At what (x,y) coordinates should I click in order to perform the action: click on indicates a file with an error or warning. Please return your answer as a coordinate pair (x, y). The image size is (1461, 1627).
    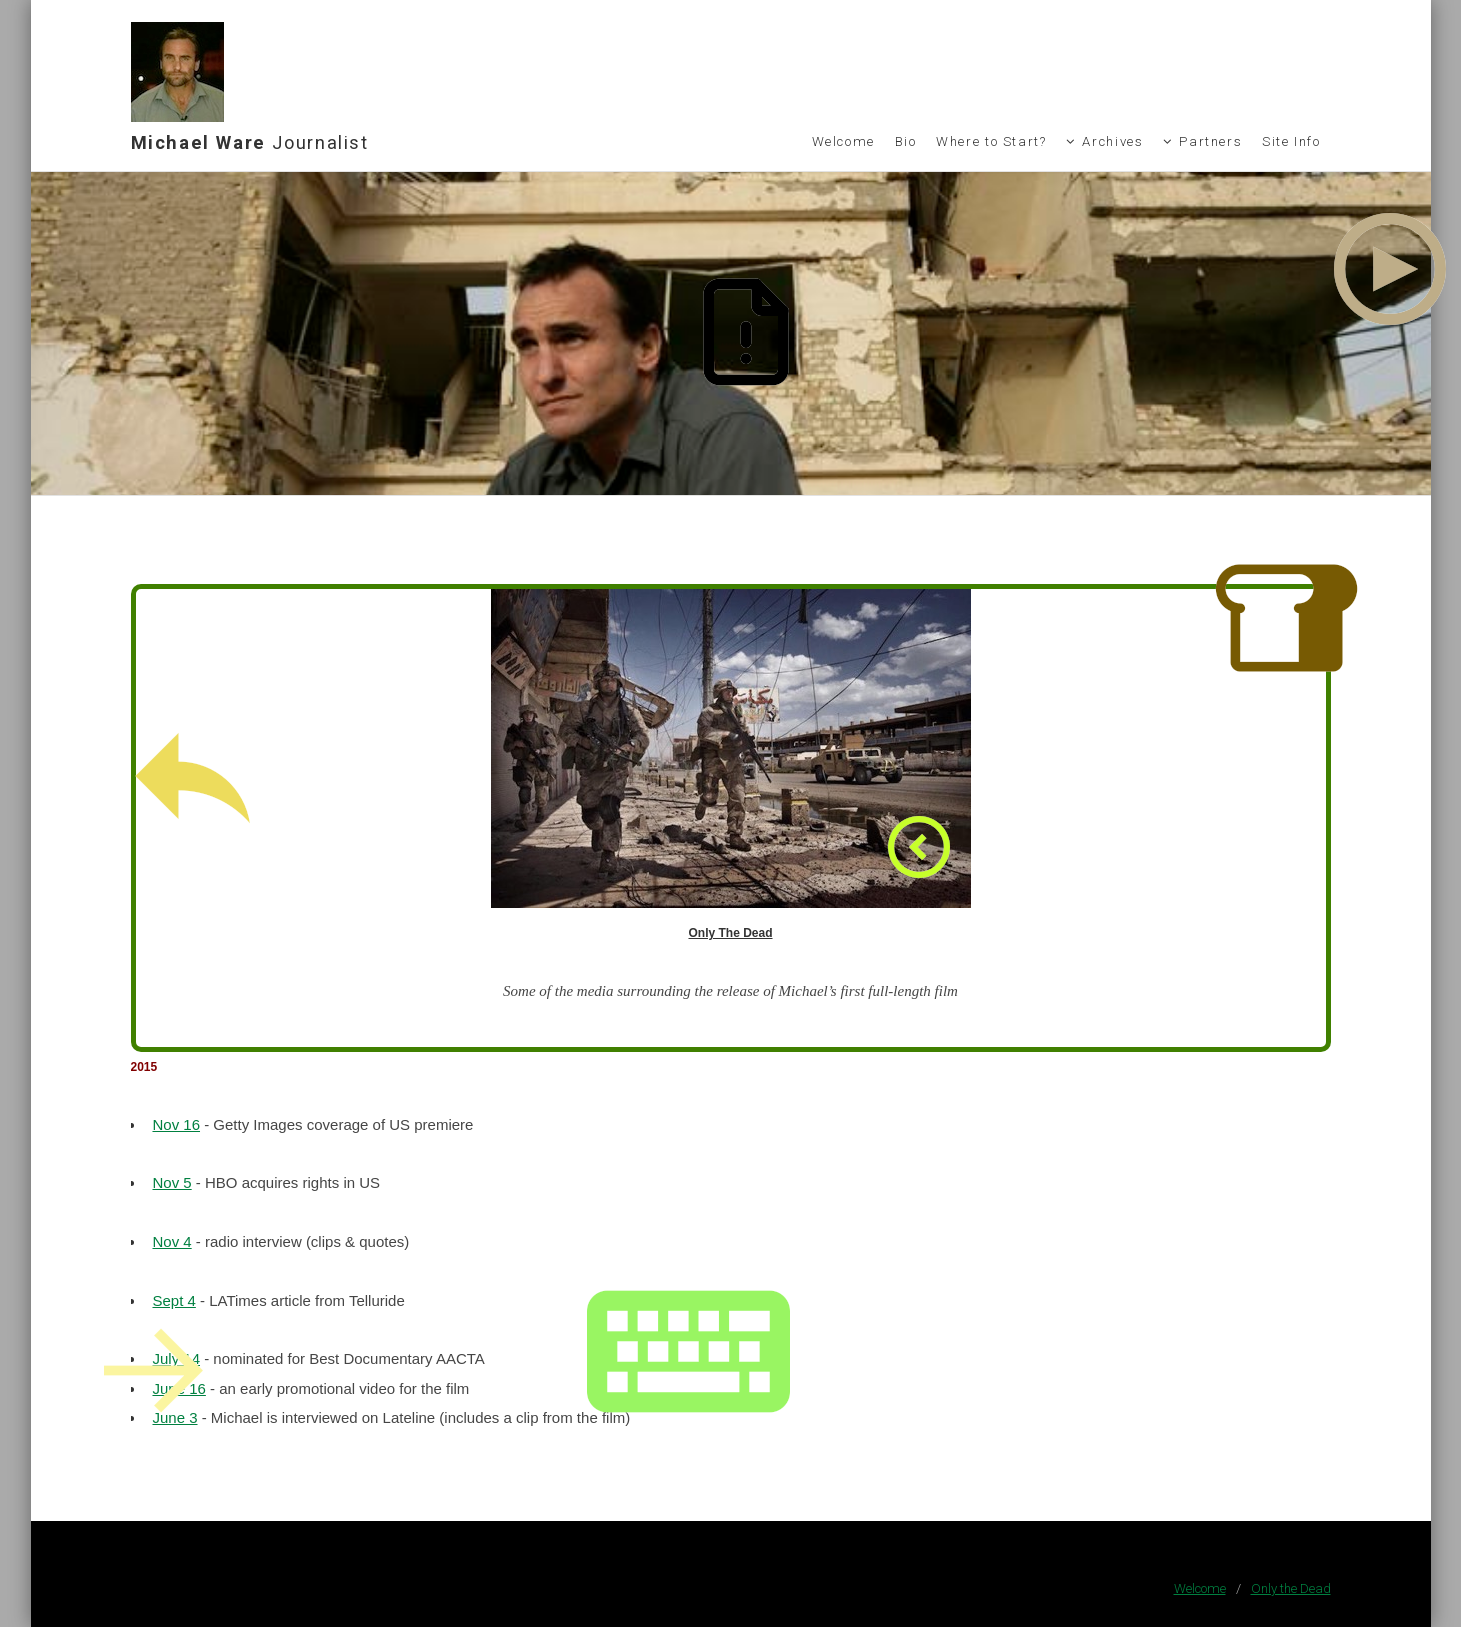
    Looking at the image, I should click on (746, 332).